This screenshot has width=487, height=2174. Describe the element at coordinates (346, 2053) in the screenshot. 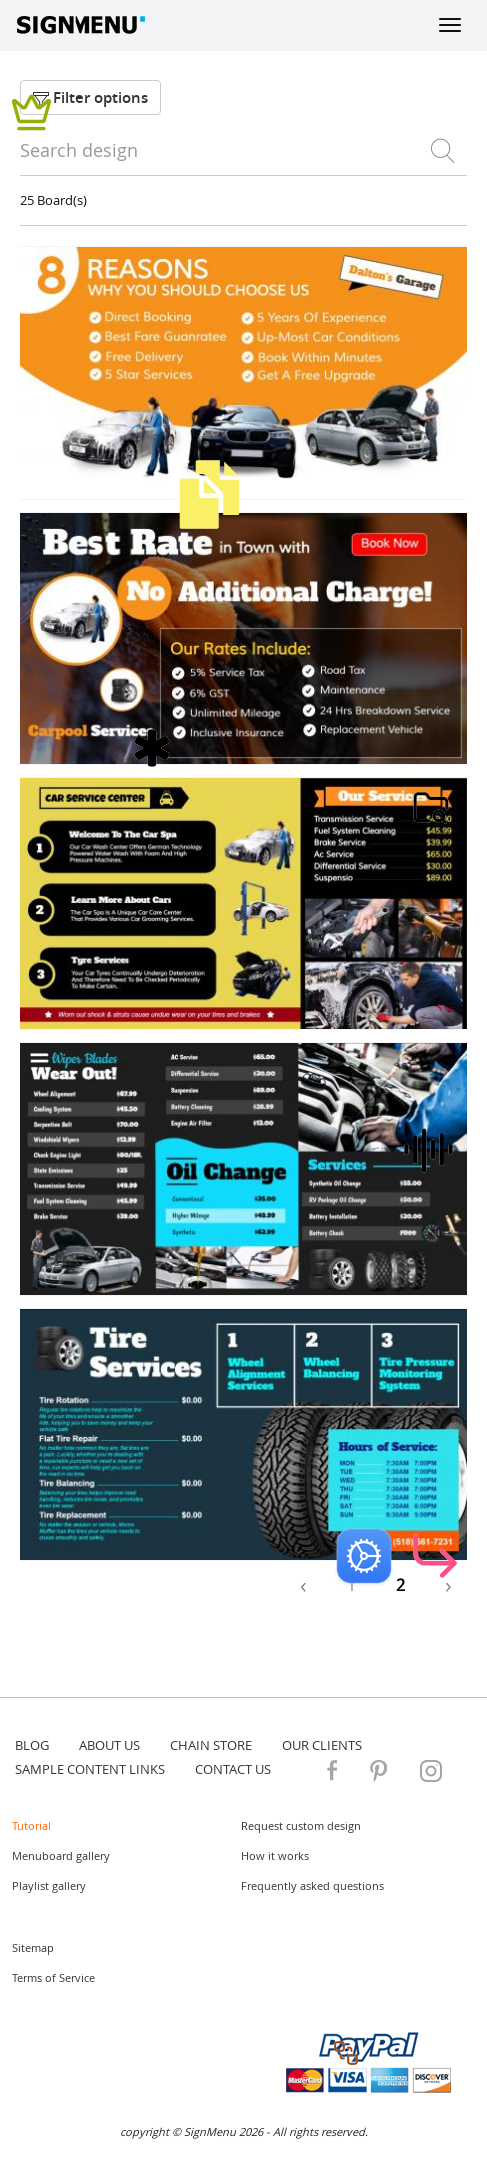

I see `send selected object to back of layer stack` at that location.